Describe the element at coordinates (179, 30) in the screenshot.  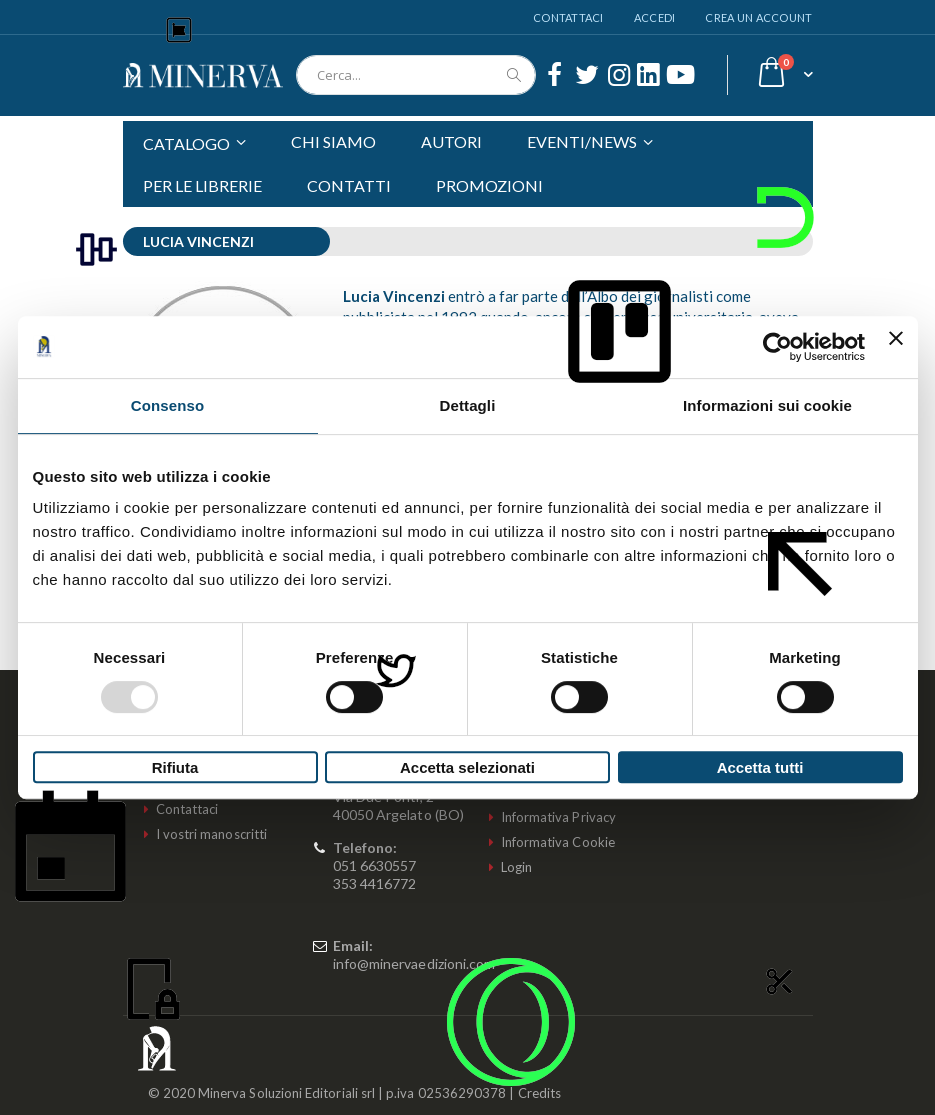
I see `font awesome brand logo` at that location.